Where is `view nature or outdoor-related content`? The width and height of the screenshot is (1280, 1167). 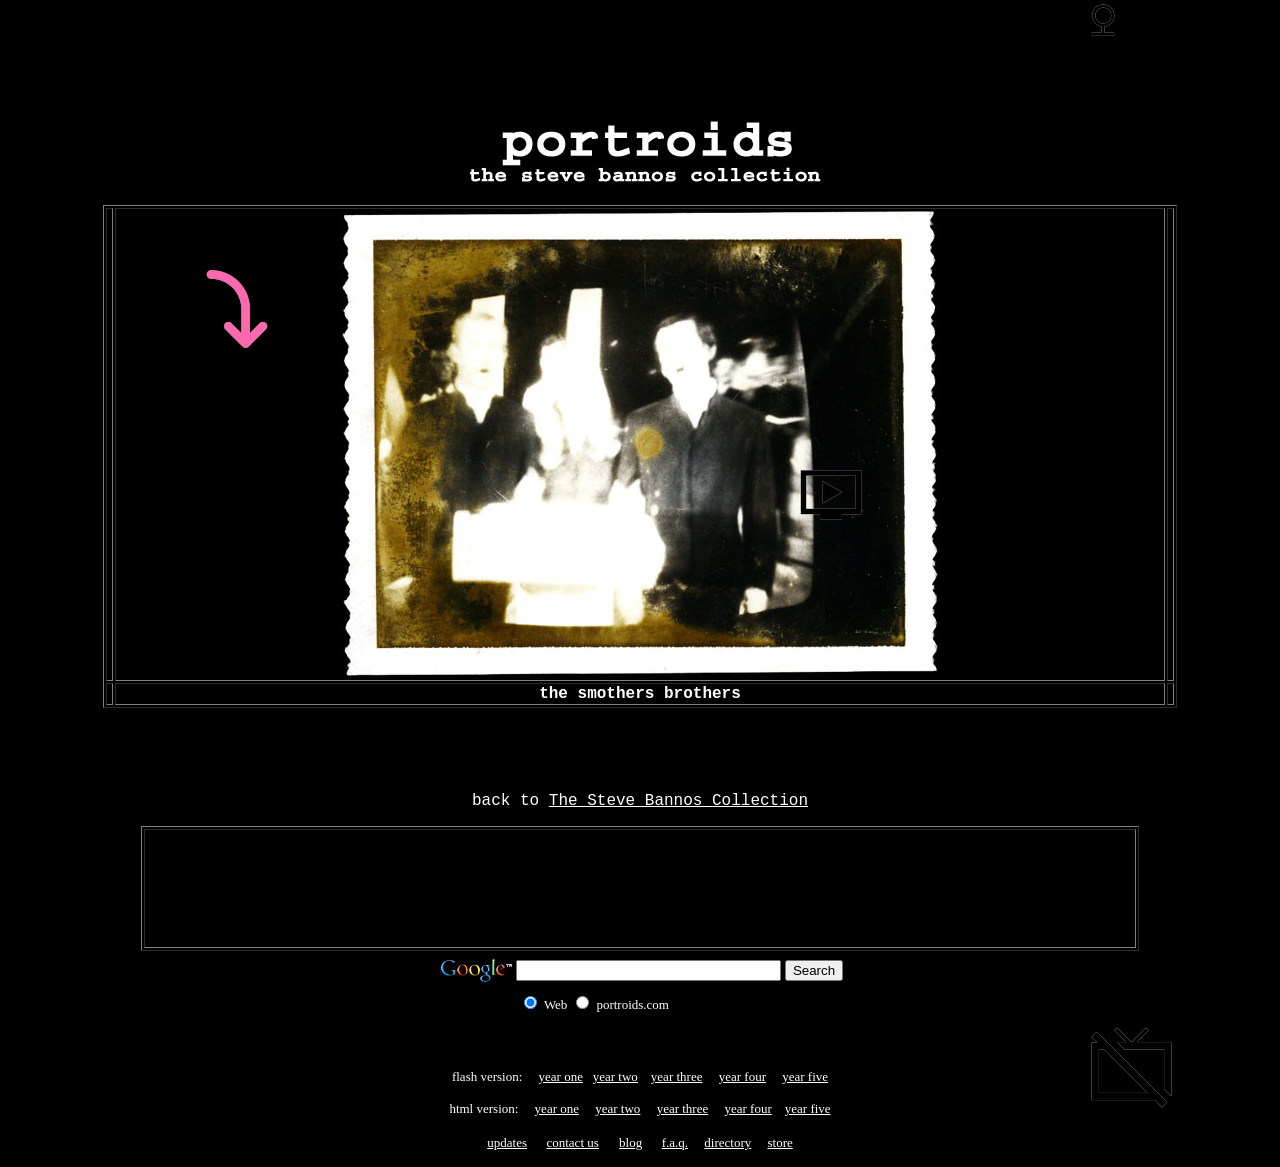
view nature or outdoor-related content is located at coordinates (1103, 20).